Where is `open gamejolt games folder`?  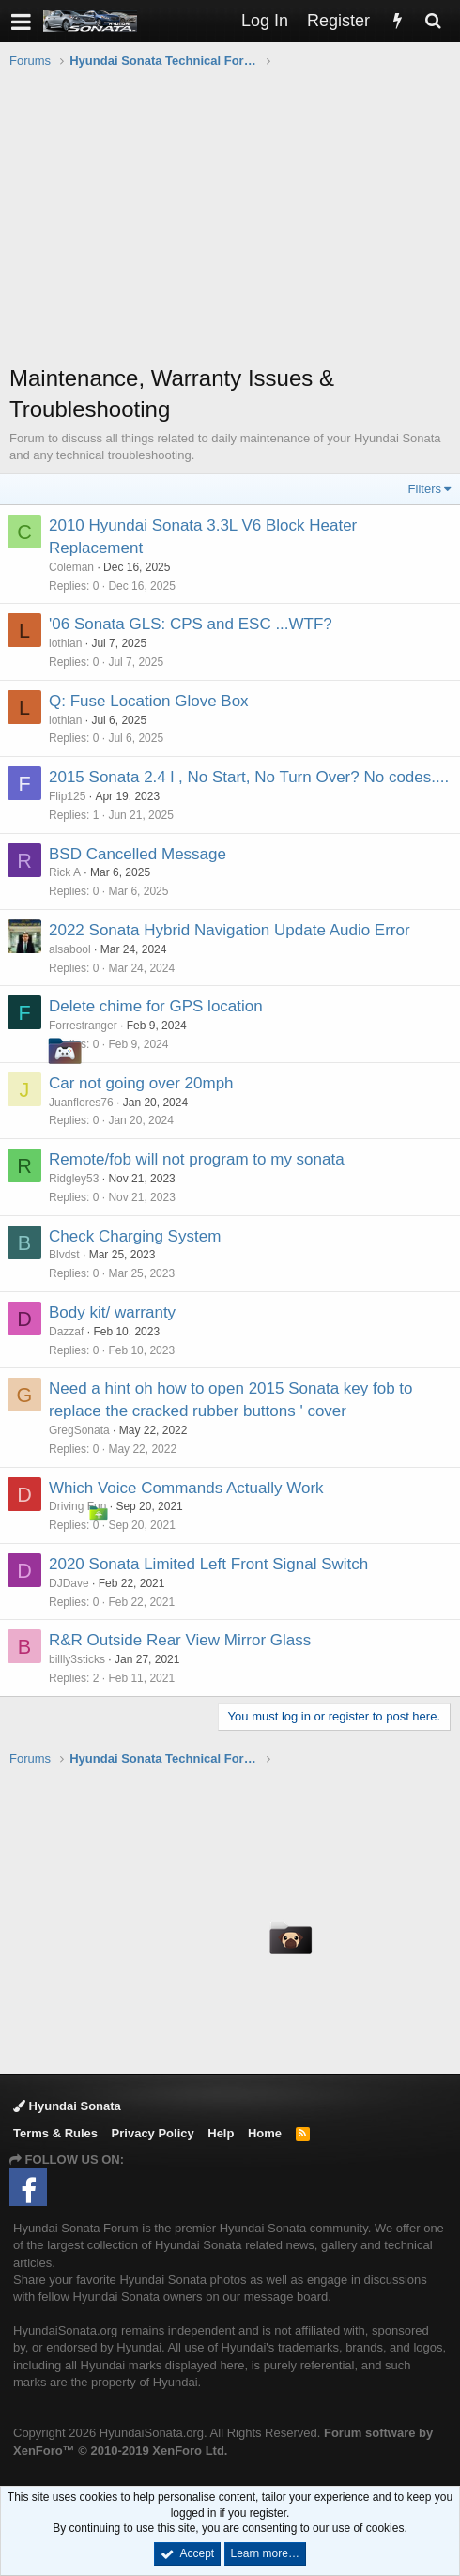
open gamejolt games folder is located at coordinates (99, 1514).